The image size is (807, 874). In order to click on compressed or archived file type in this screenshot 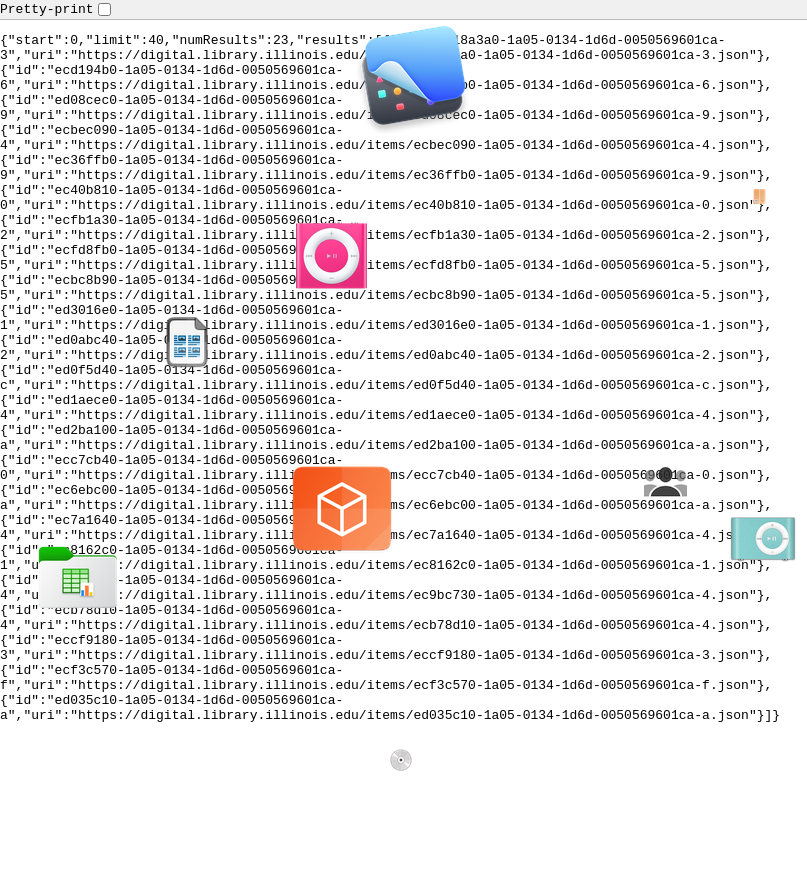, I will do `click(759, 196)`.